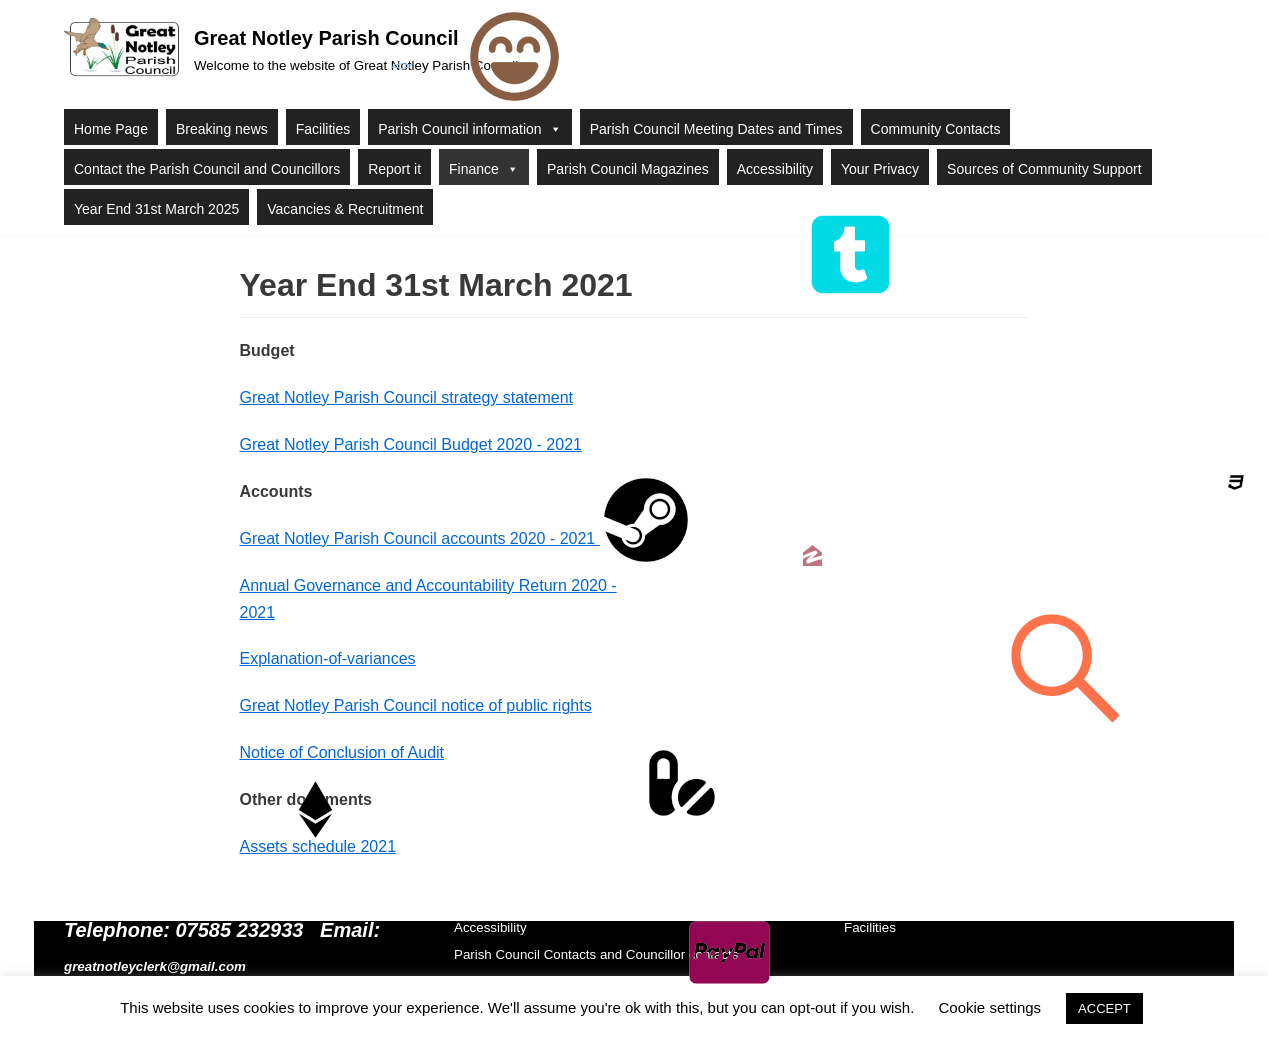  What do you see at coordinates (850, 254) in the screenshot?
I see `open tumblr app` at bounding box center [850, 254].